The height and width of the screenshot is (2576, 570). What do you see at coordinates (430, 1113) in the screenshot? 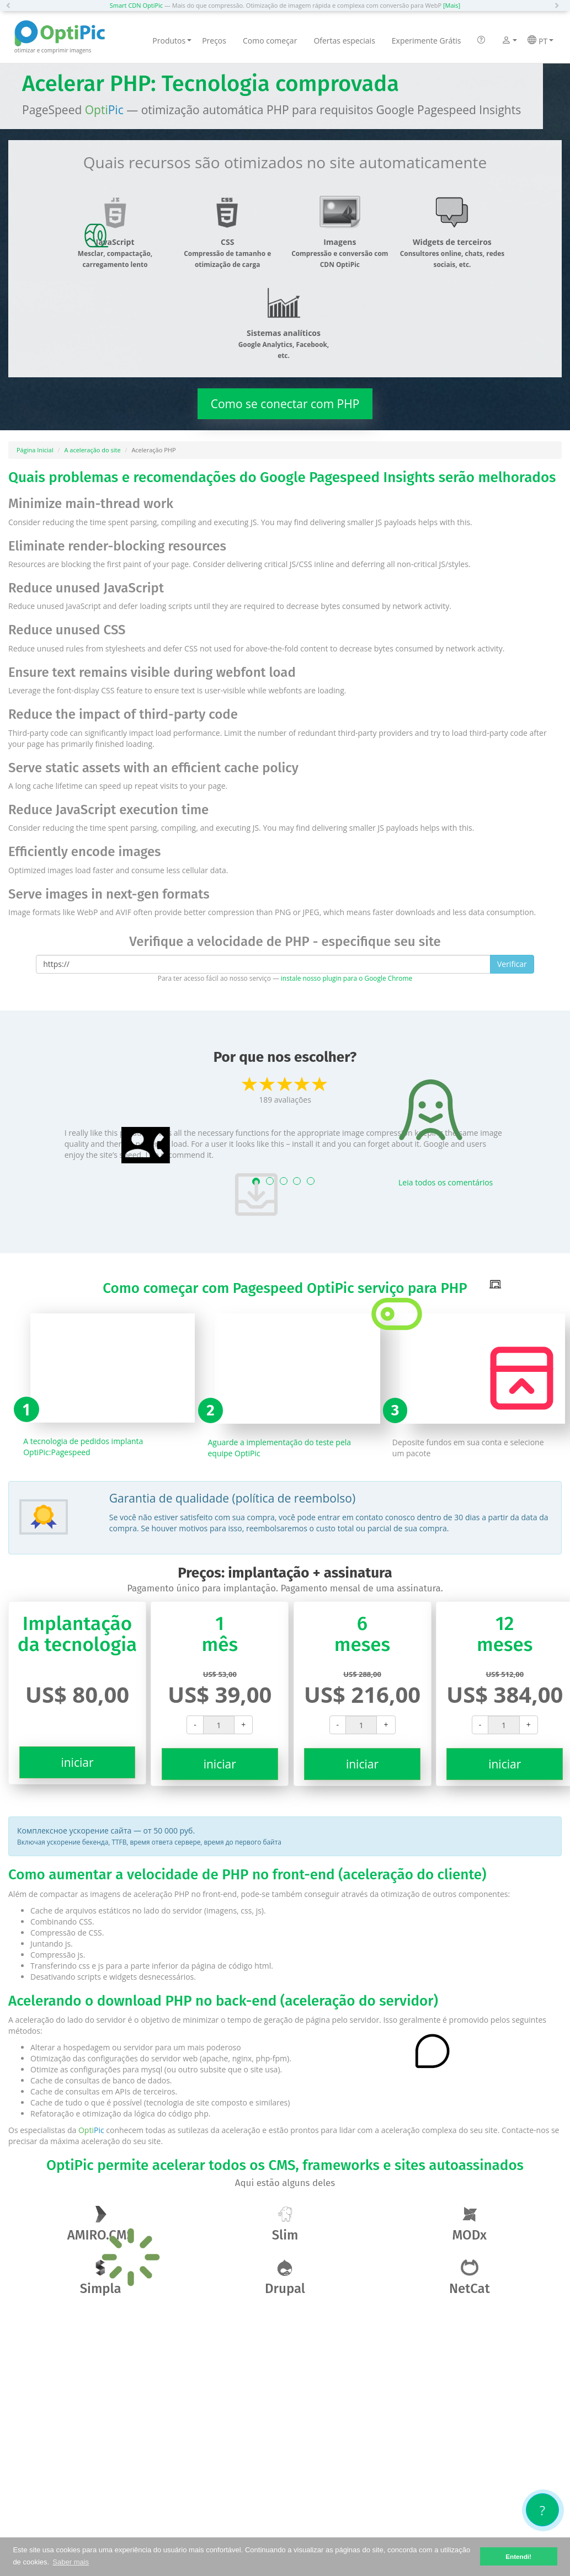
I see `indicates linux operating system compatibility` at bounding box center [430, 1113].